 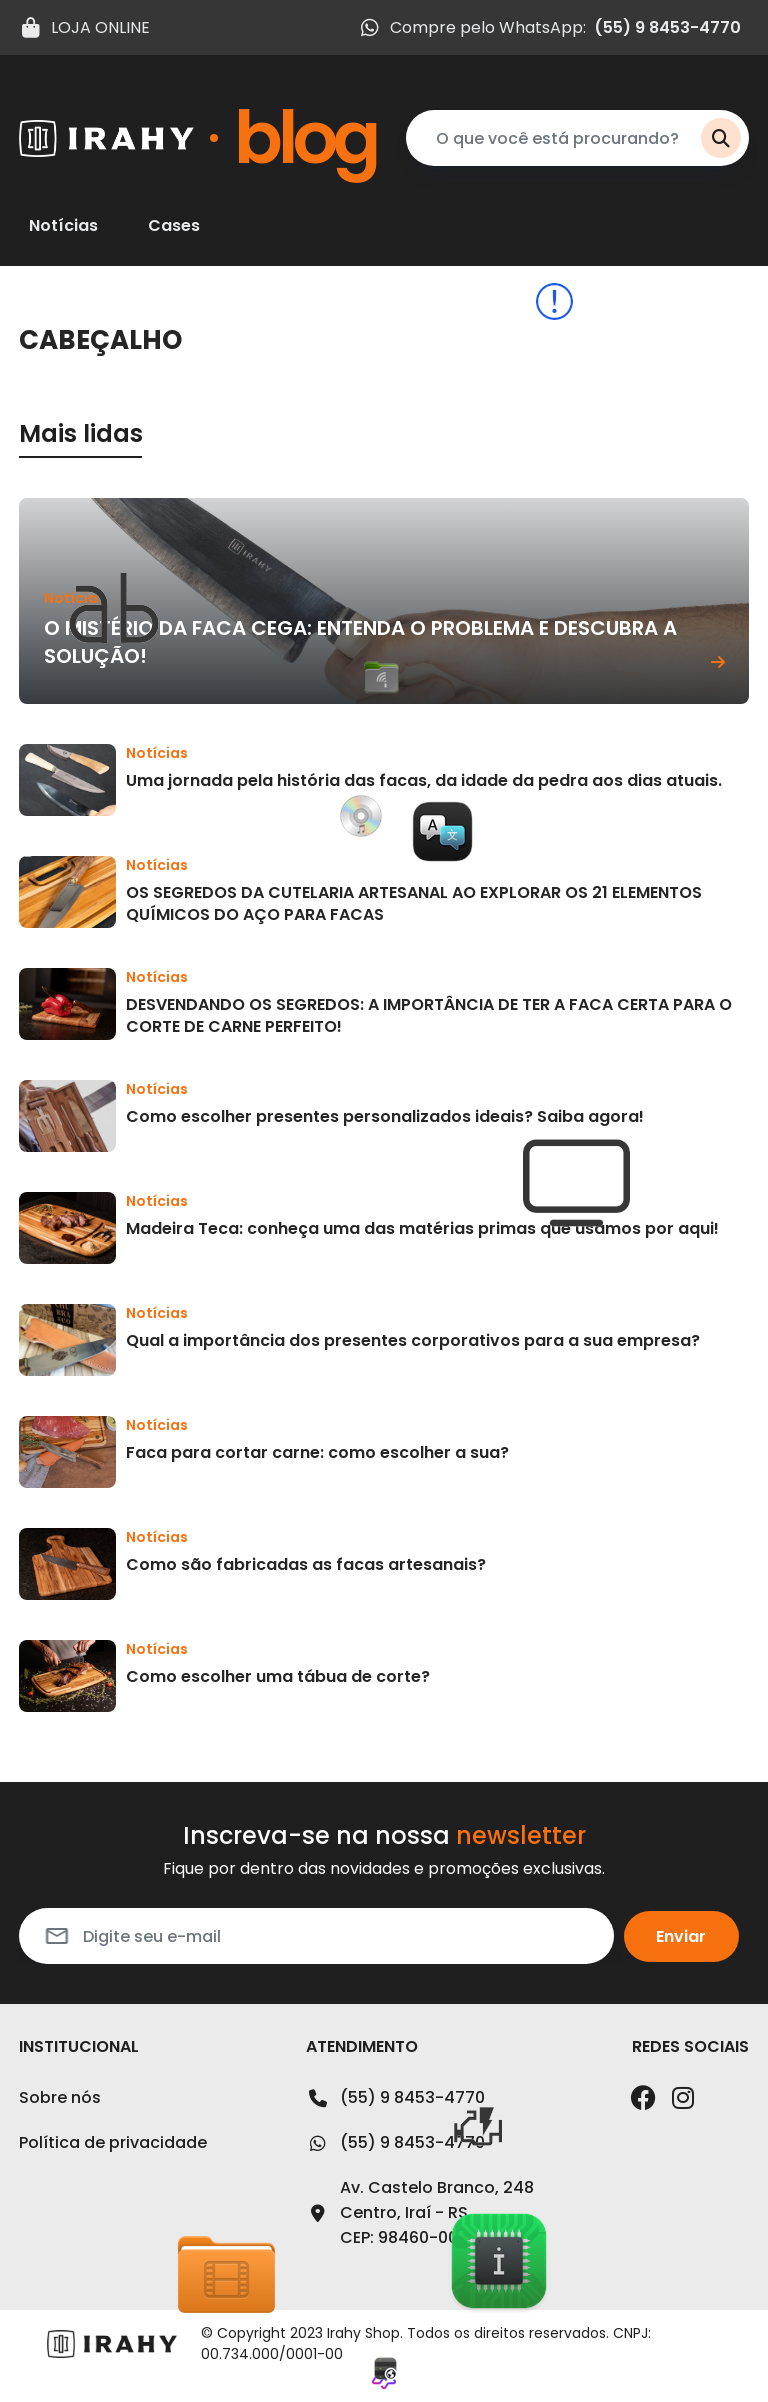 What do you see at coordinates (381, 676) in the screenshot?
I see `open insync cloud sync folder` at bounding box center [381, 676].